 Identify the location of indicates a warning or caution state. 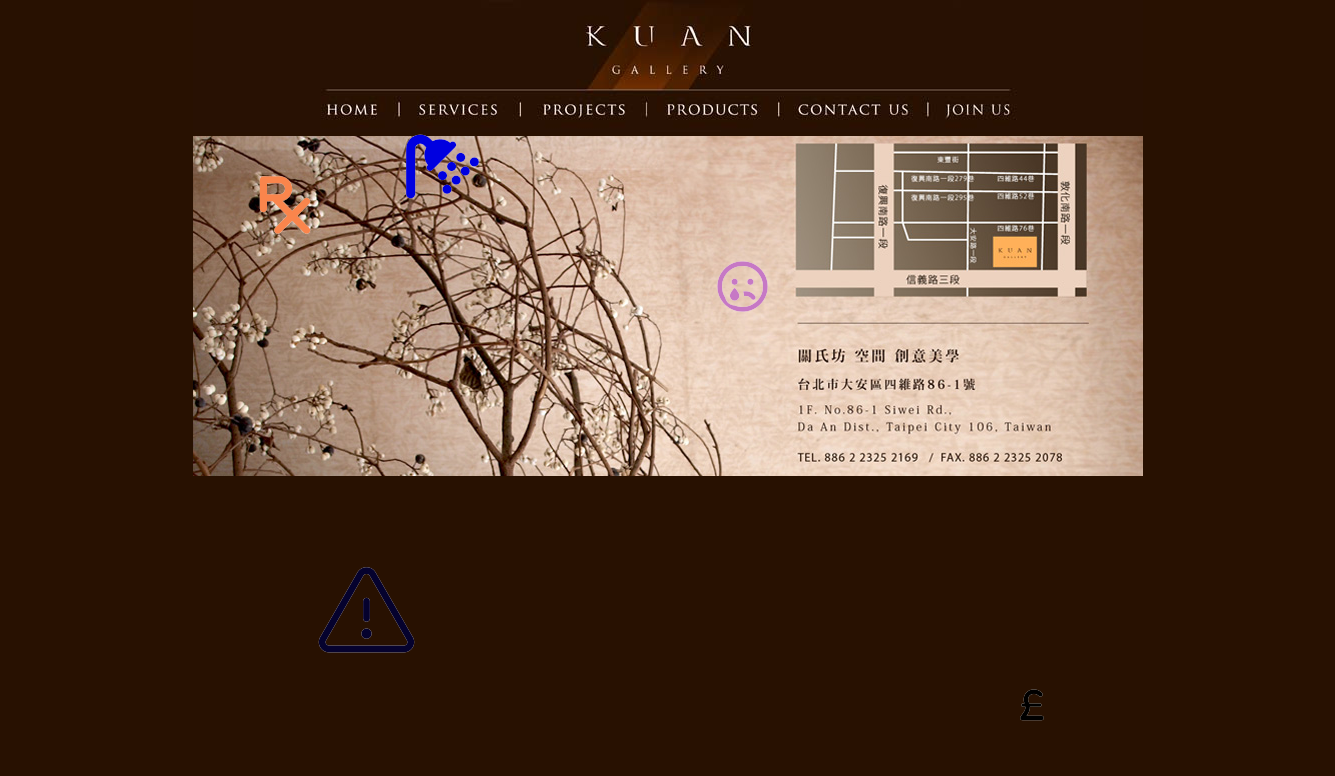
(366, 611).